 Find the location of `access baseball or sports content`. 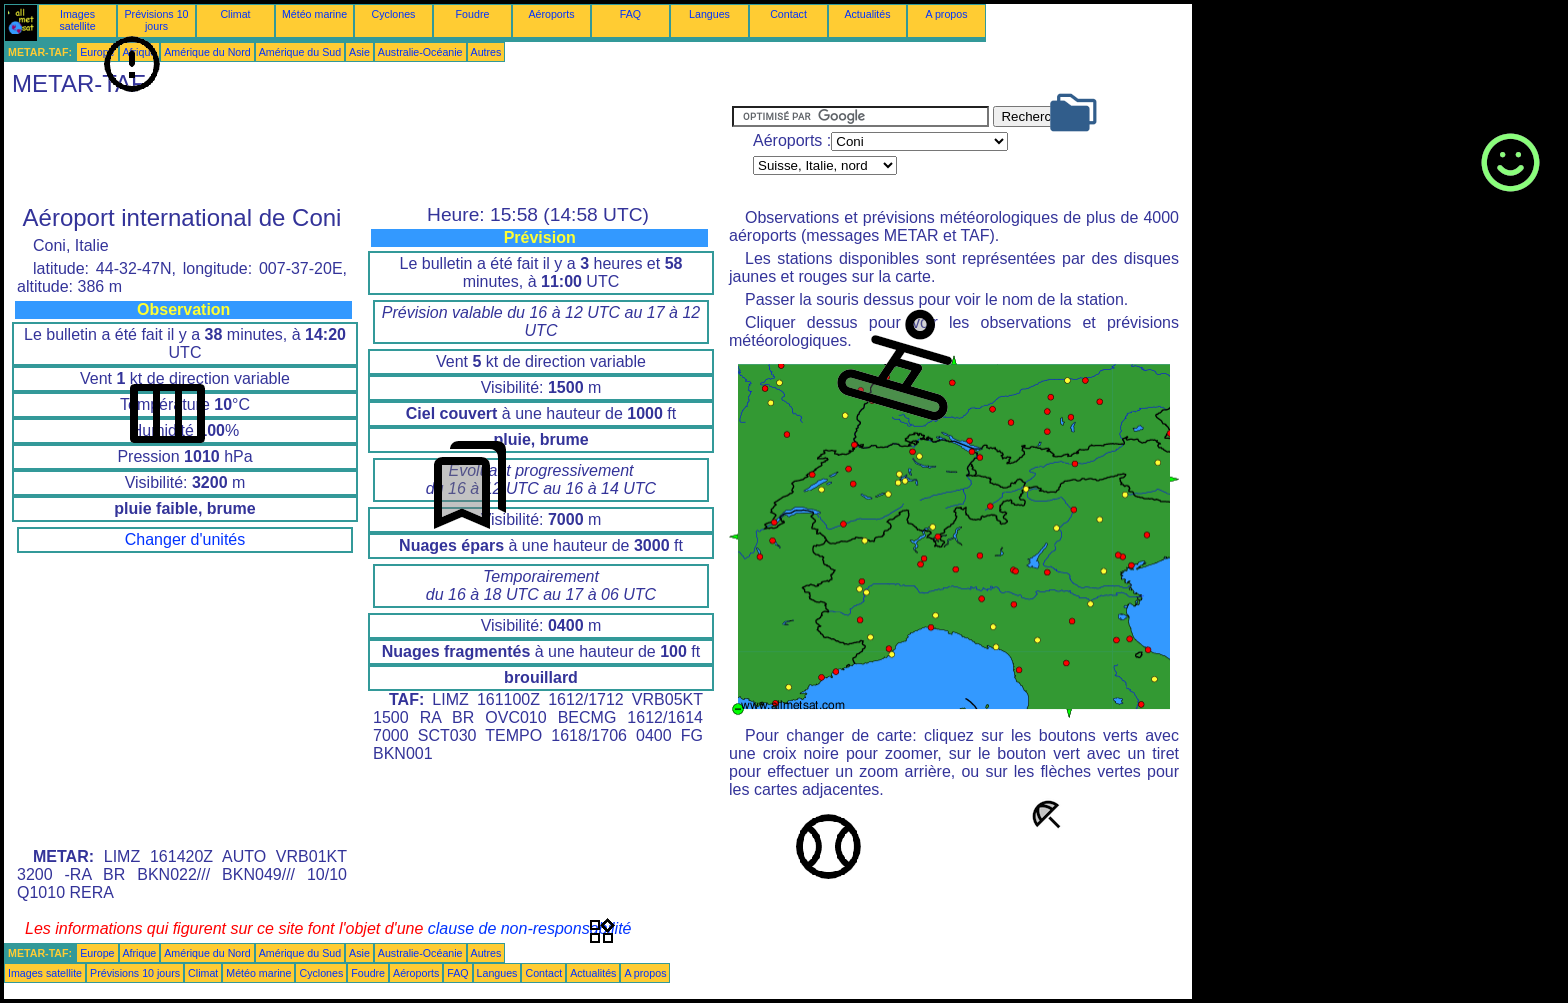

access baseball or sports content is located at coordinates (828, 846).